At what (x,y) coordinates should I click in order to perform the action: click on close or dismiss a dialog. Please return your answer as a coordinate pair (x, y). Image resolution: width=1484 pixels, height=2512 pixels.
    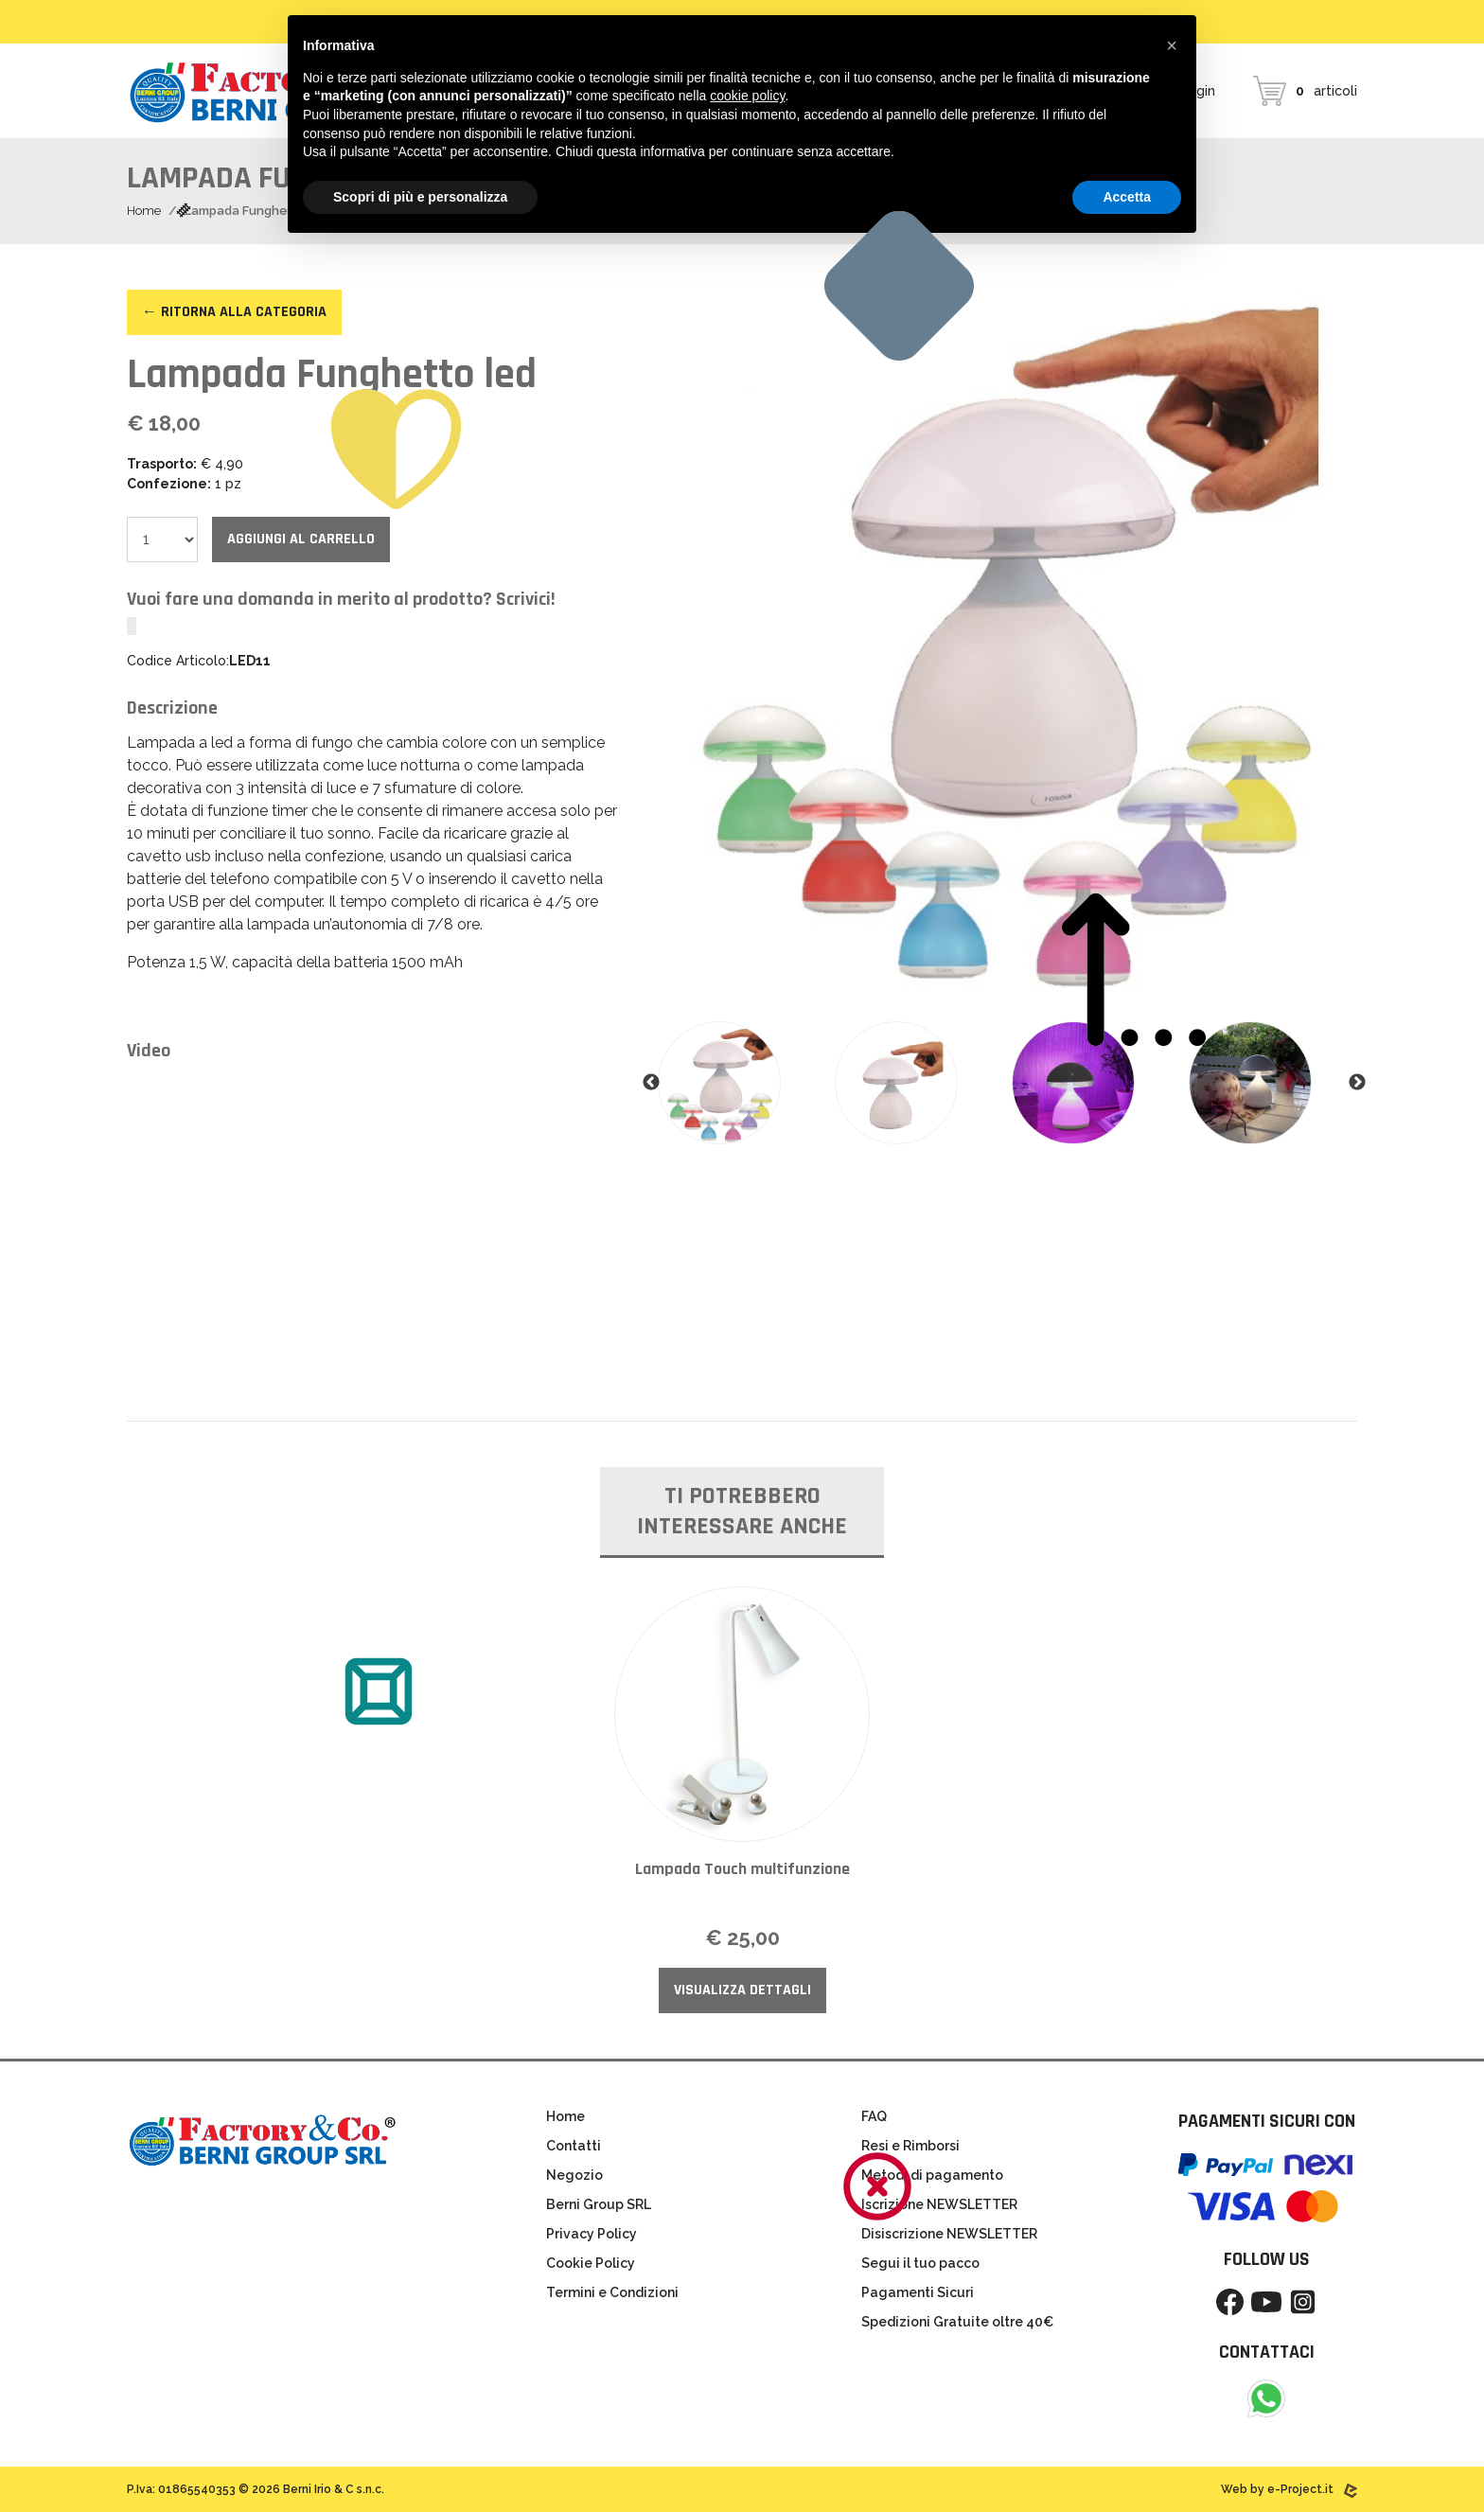
    Looking at the image, I should click on (877, 2186).